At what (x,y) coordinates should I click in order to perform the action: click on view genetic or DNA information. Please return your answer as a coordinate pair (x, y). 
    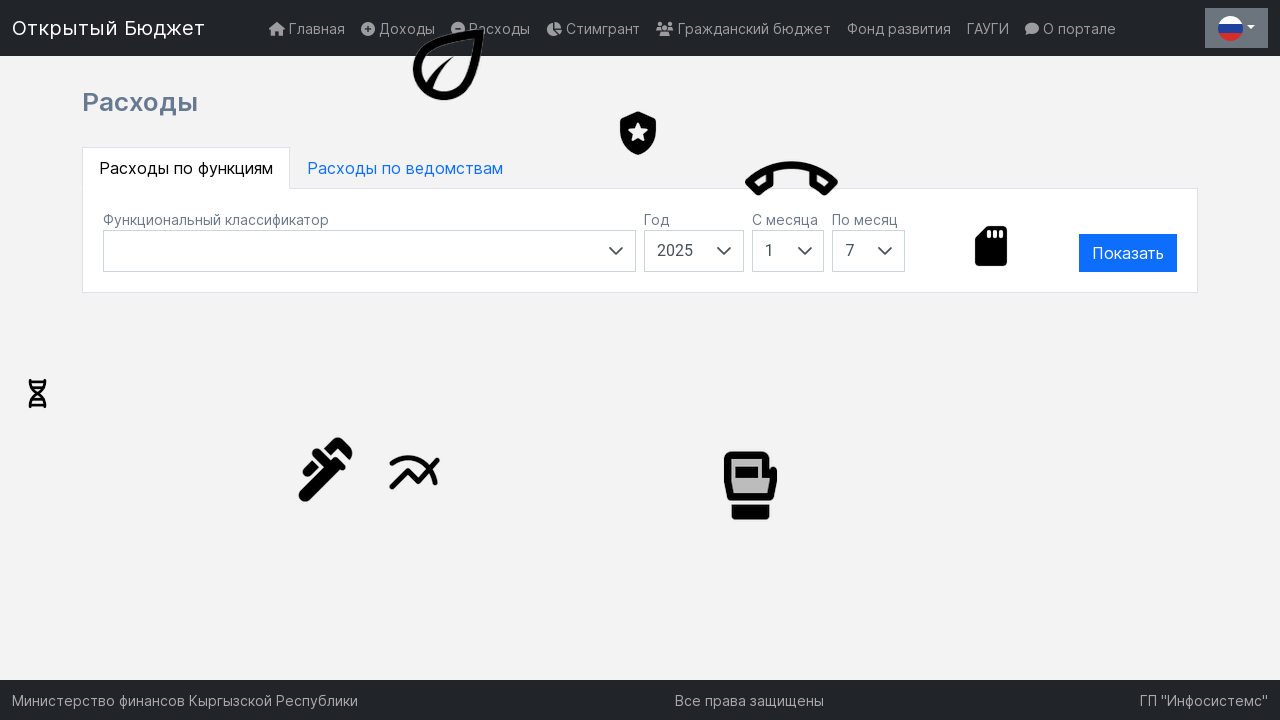
    Looking at the image, I should click on (37, 393).